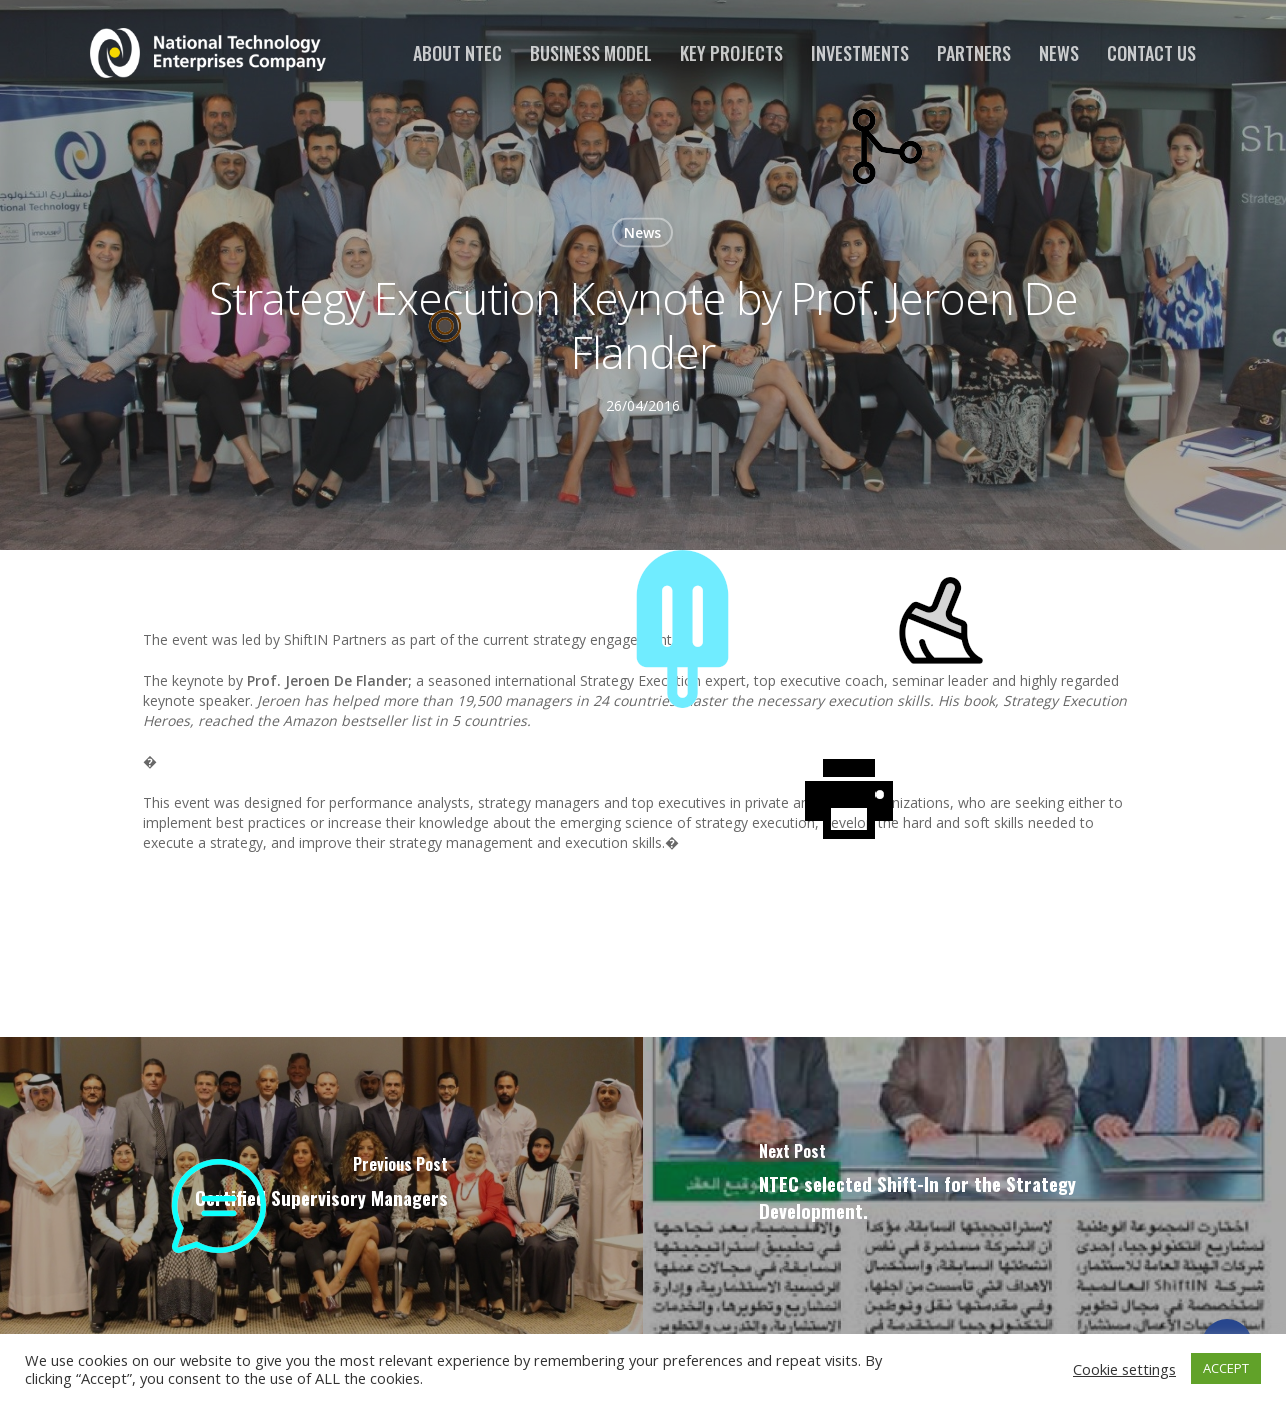 This screenshot has width=1286, height=1403. What do you see at coordinates (849, 799) in the screenshot?
I see `print this document` at bounding box center [849, 799].